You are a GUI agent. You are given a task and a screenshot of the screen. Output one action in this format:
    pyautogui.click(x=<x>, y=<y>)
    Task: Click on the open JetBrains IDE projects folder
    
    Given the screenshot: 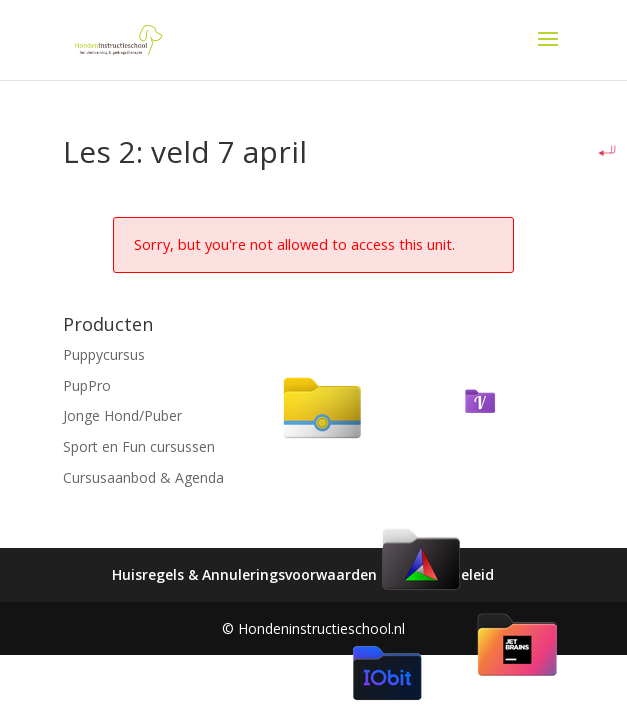 What is the action you would take?
    pyautogui.click(x=517, y=647)
    